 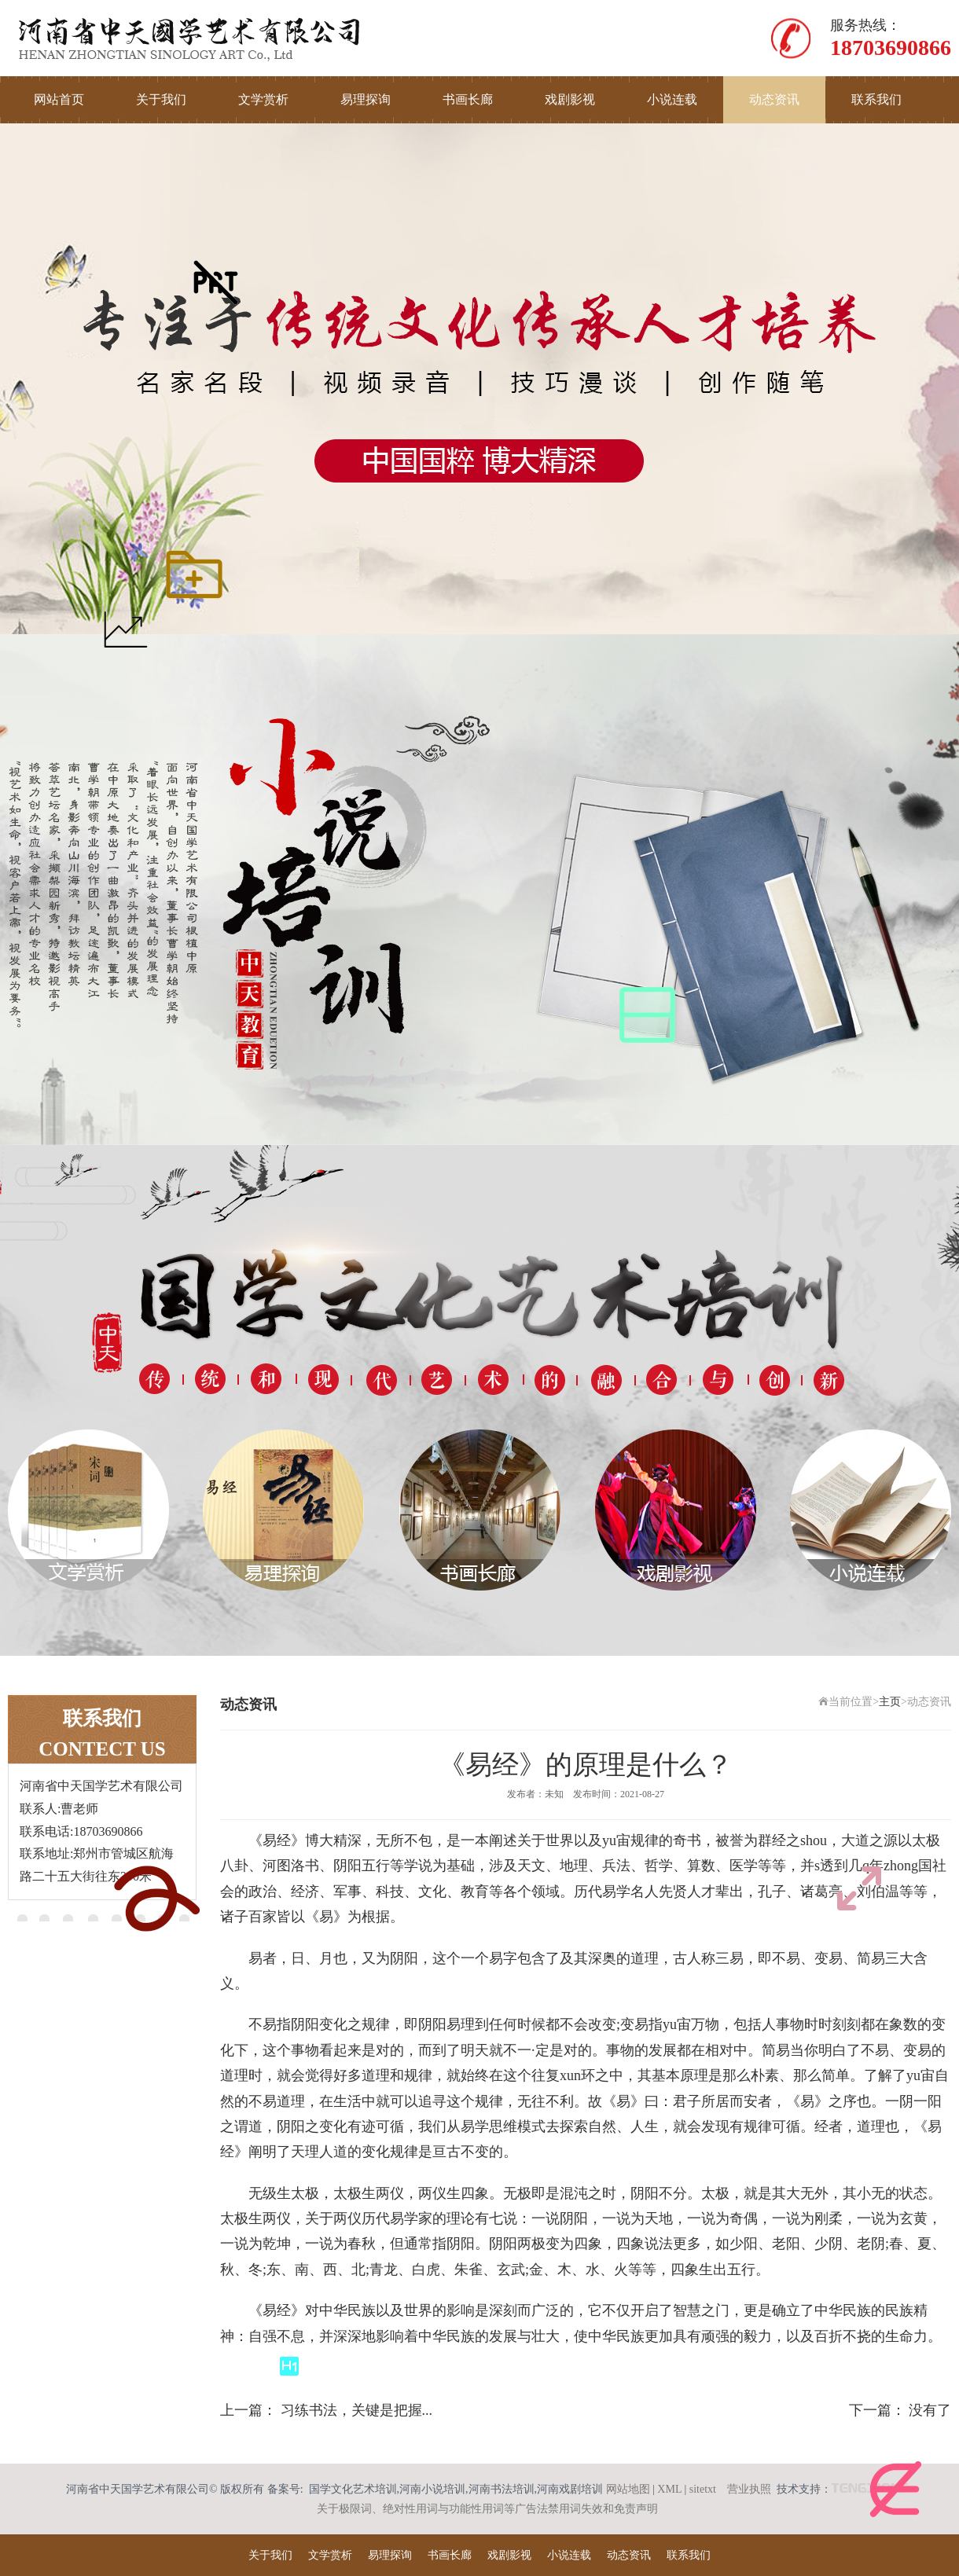 I want to click on indicates item is not part of a set or group, so click(x=895, y=2489).